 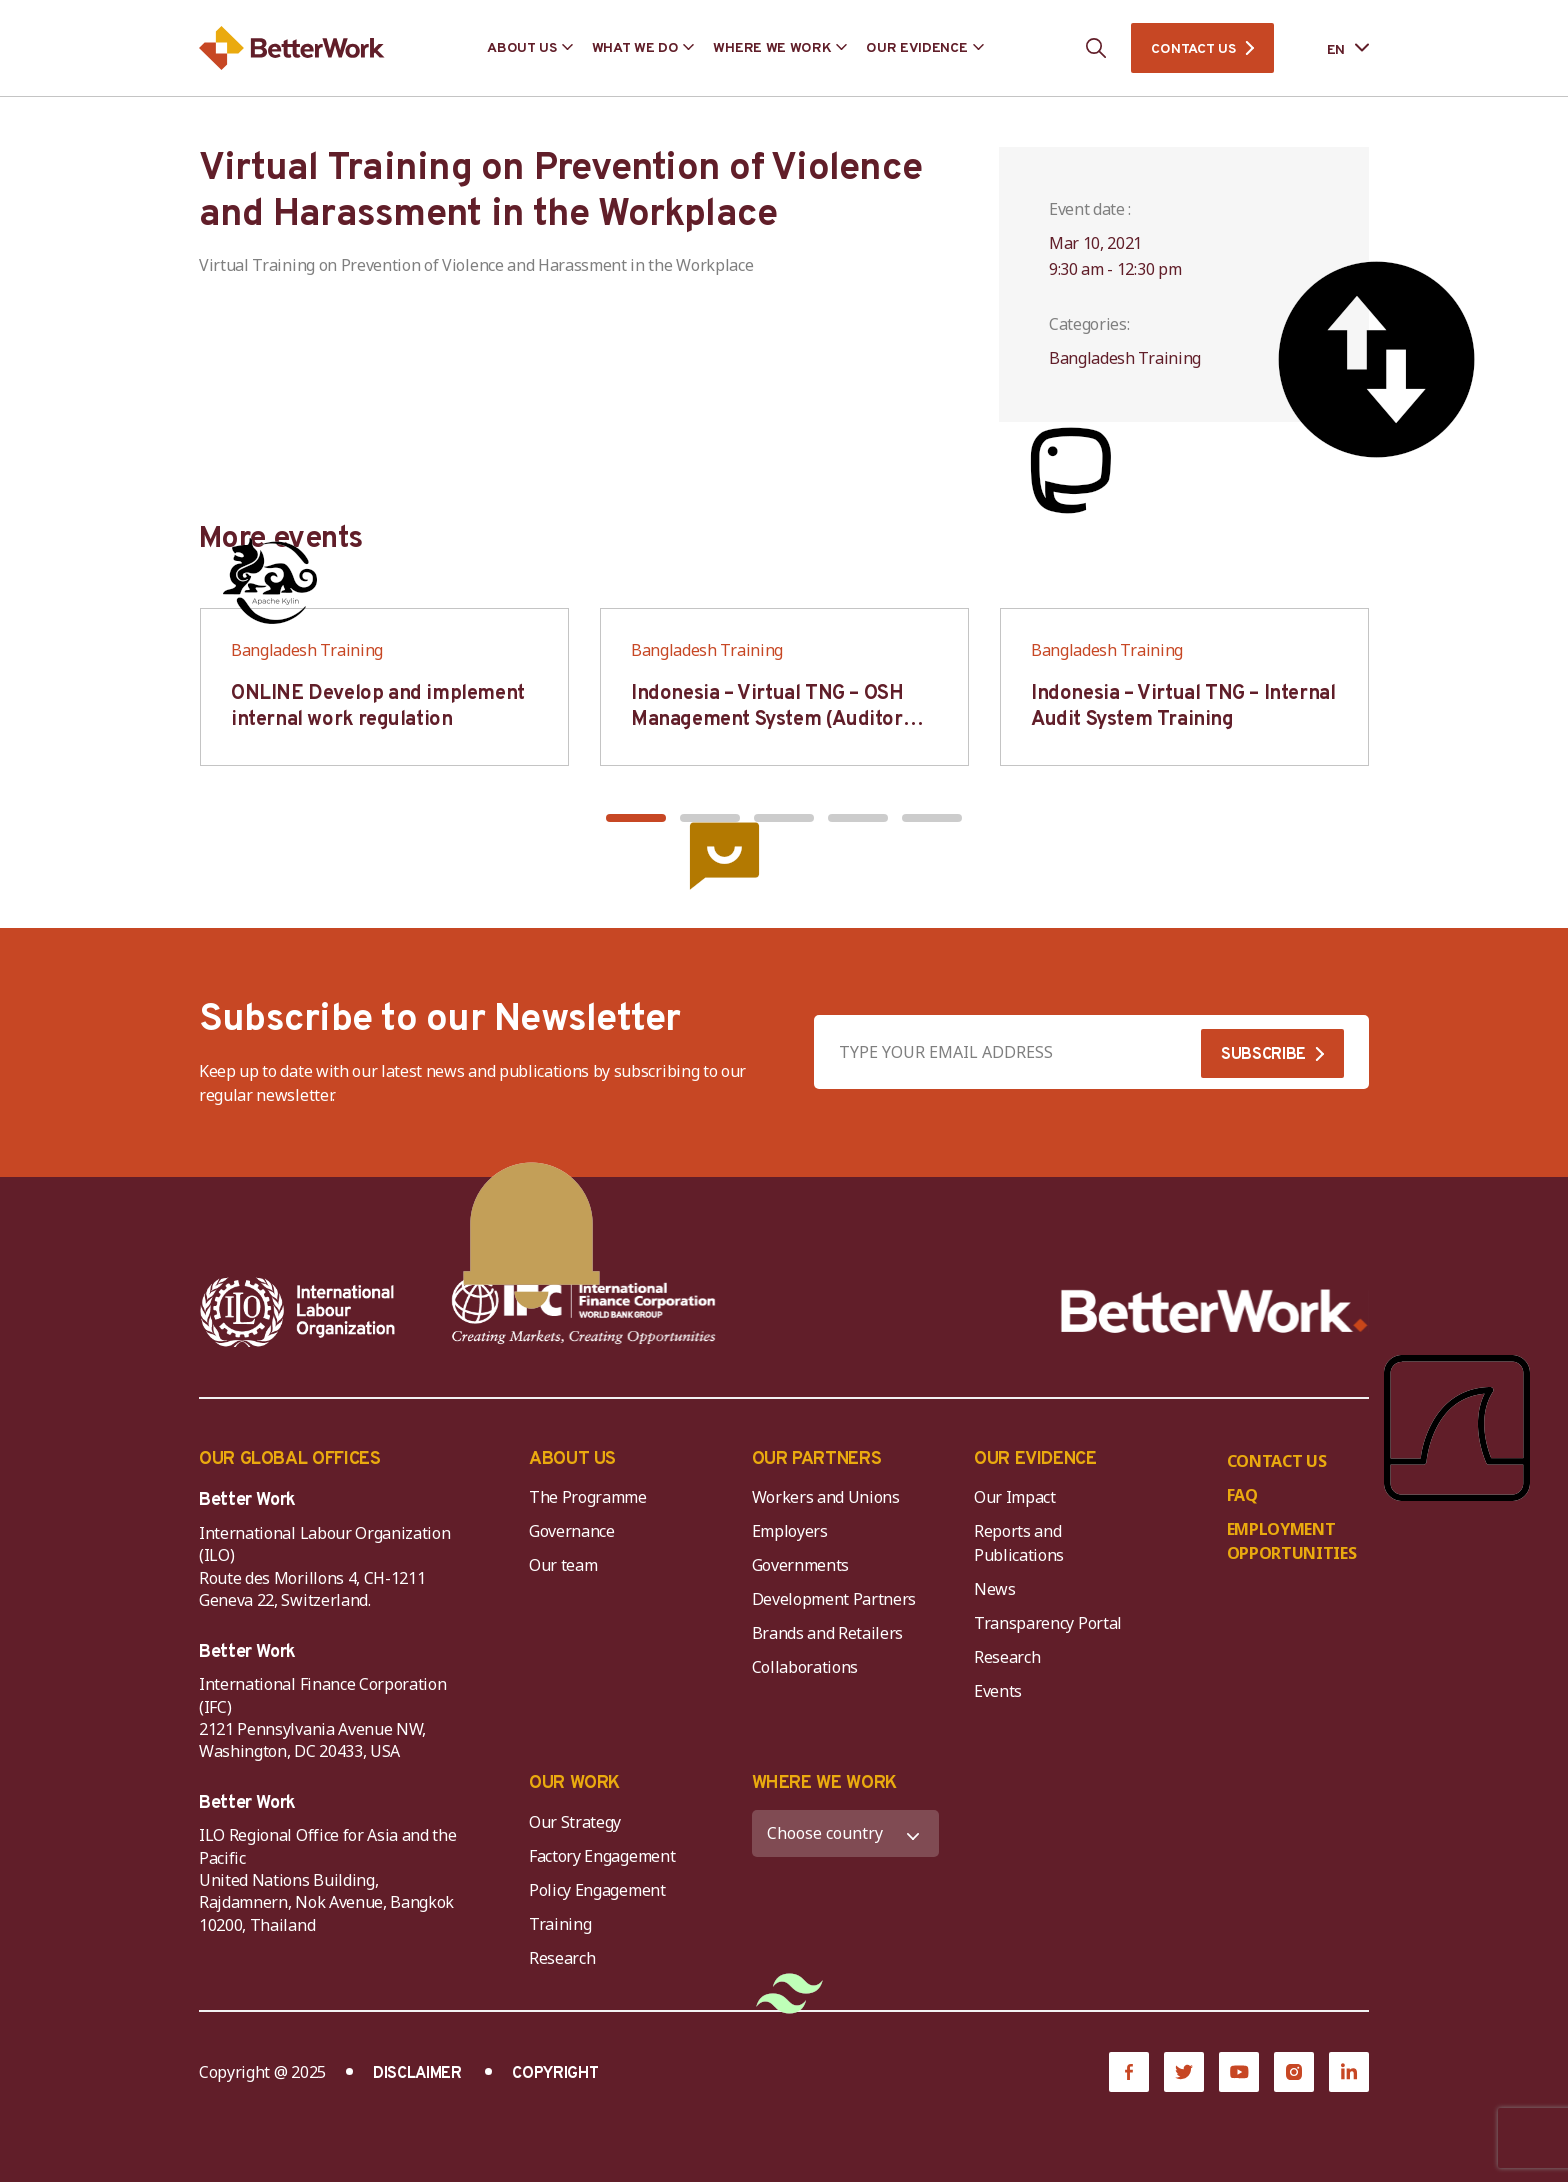 I want to click on open mastodon app, so click(x=1069, y=470).